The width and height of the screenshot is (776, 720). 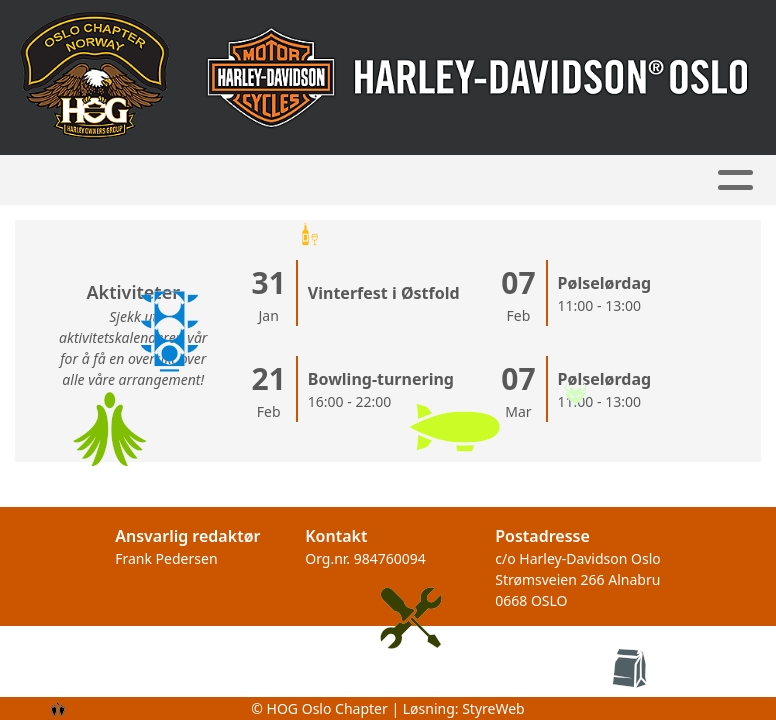 What do you see at coordinates (630, 664) in the screenshot?
I see `view your takeout or delivery order` at bounding box center [630, 664].